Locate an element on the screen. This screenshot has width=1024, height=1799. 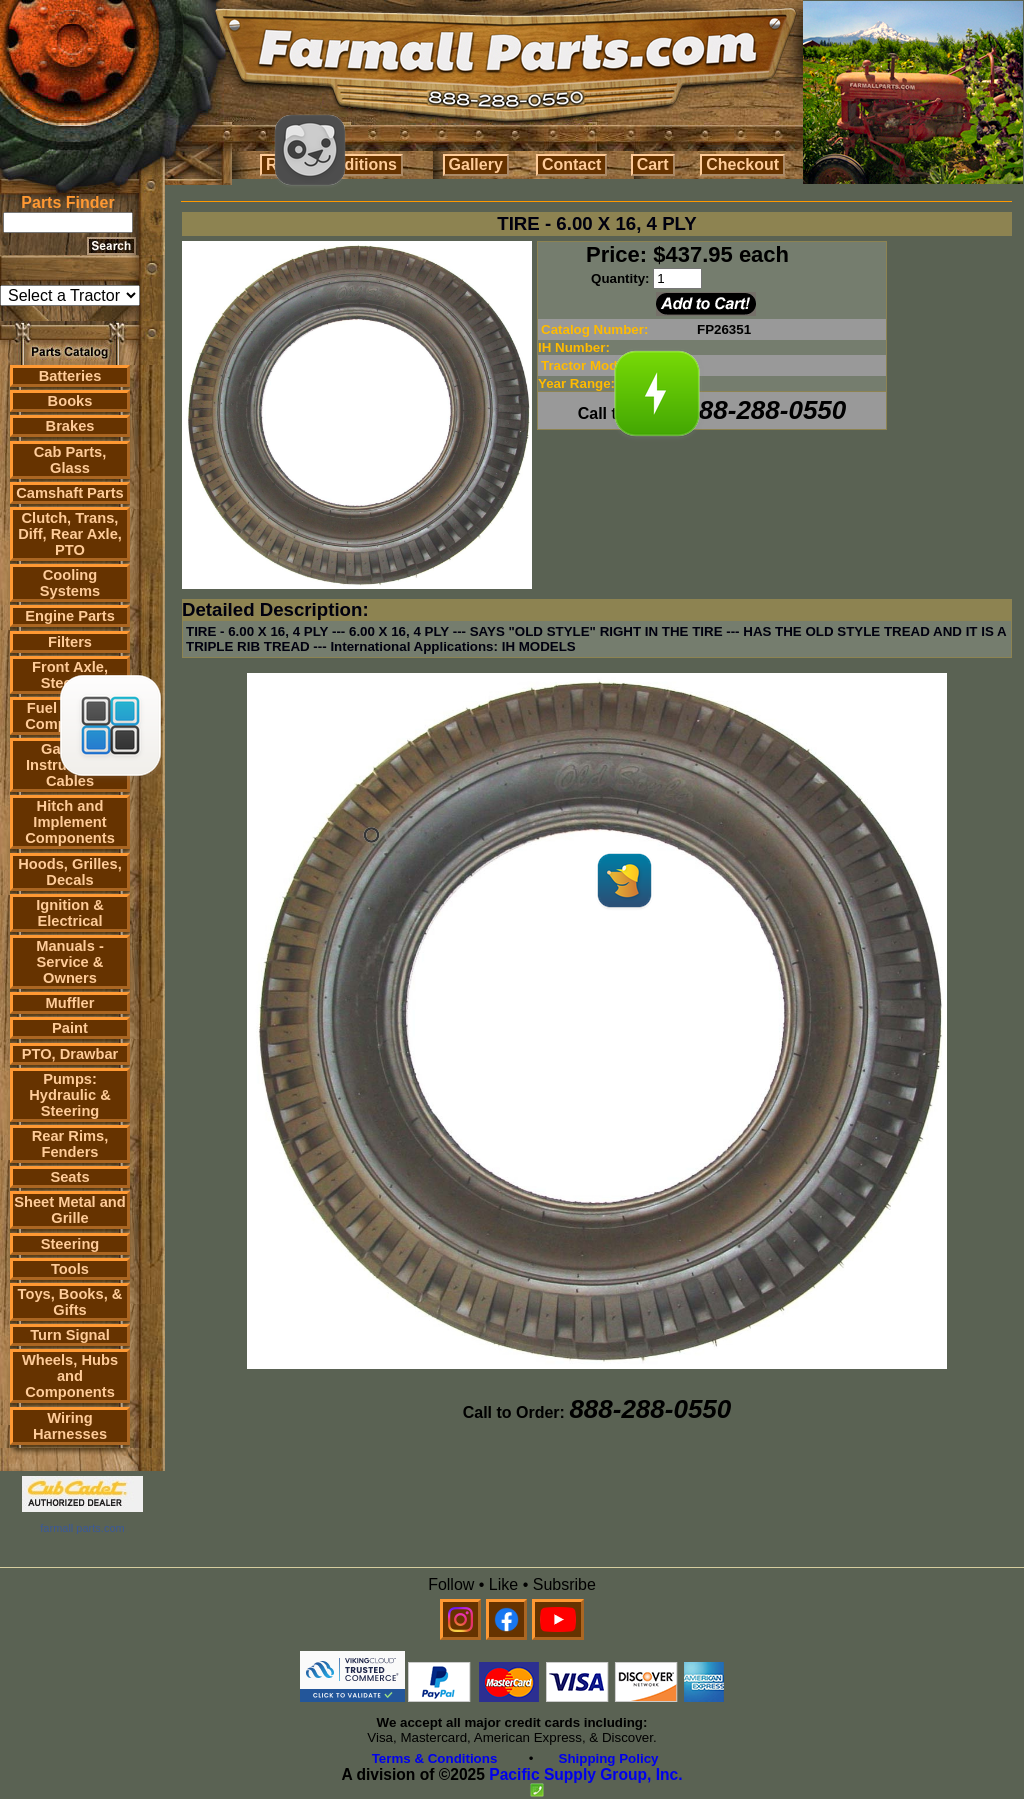
access power management settings is located at coordinates (657, 395).